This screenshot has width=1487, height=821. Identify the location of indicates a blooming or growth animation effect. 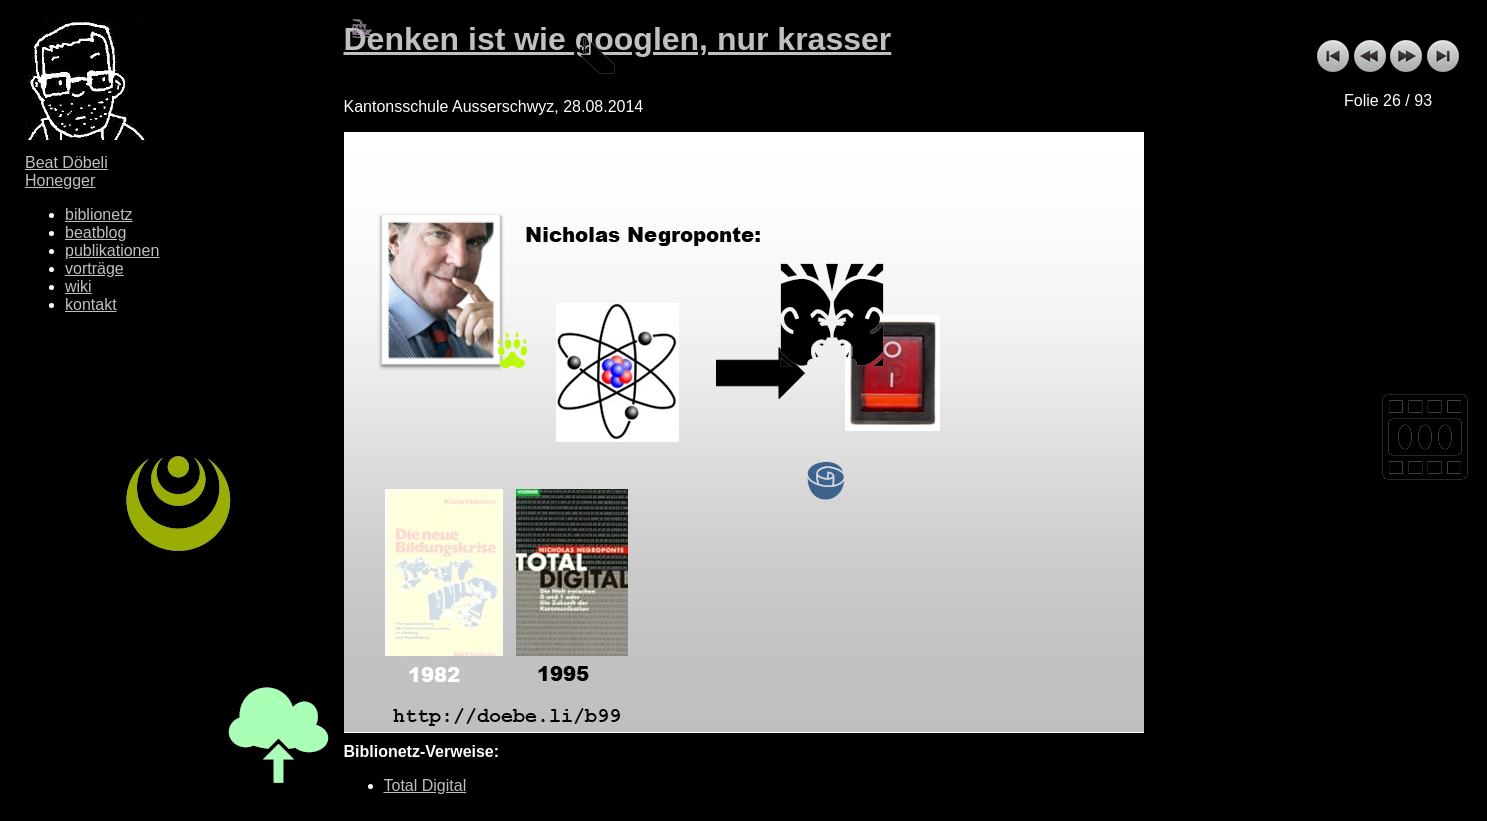
(825, 480).